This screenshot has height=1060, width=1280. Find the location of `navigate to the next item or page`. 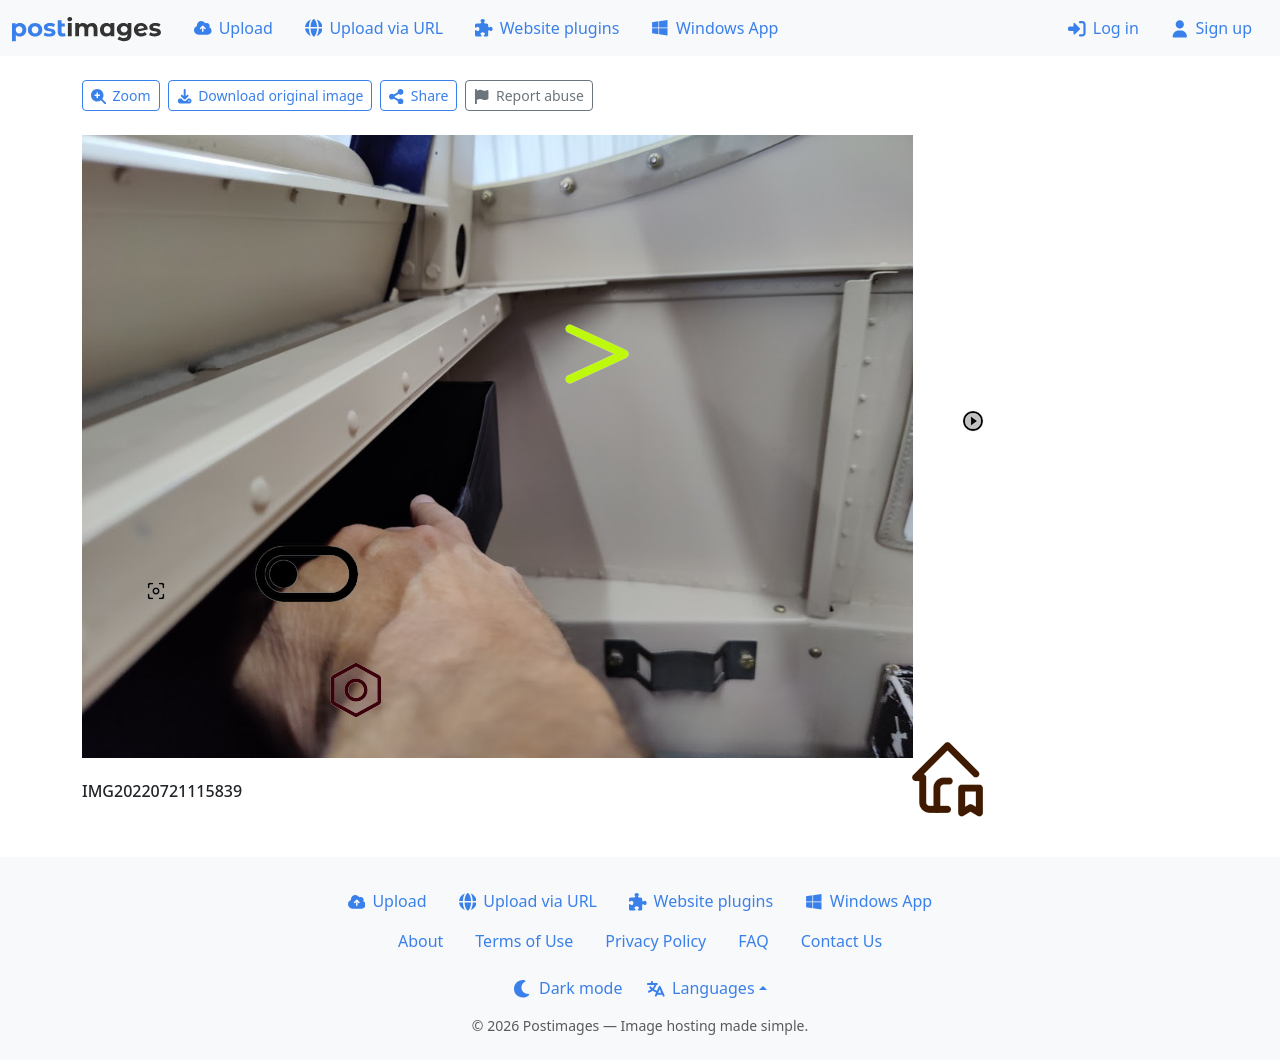

navigate to the next item or page is located at coordinates (595, 354).